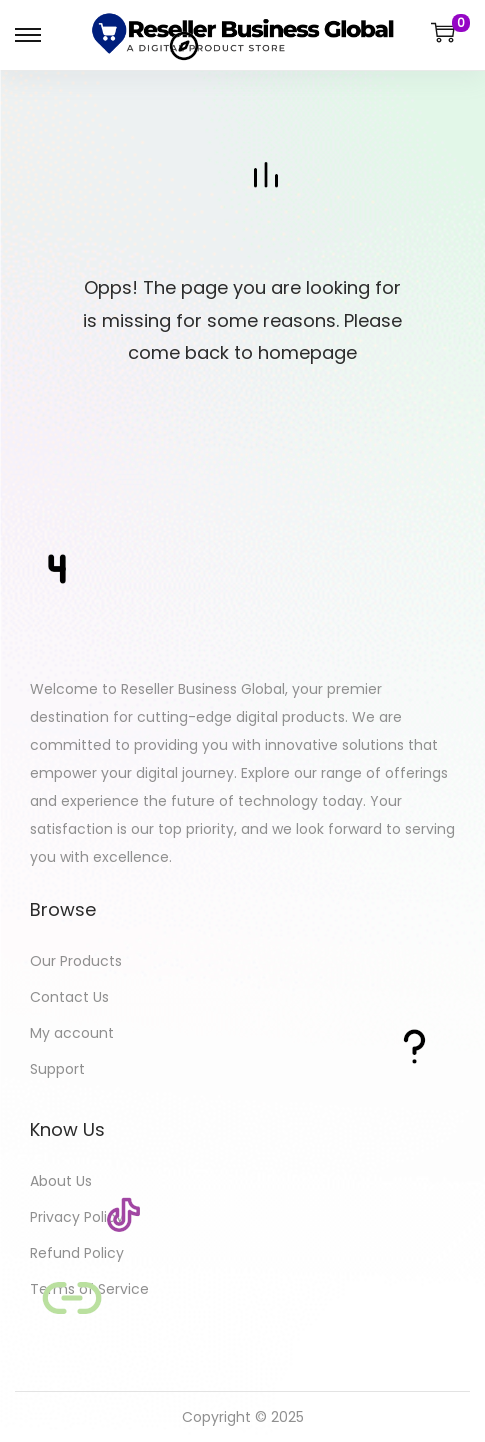  What do you see at coordinates (184, 46) in the screenshot?
I see `access navigation or directional tools` at bounding box center [184, 46].